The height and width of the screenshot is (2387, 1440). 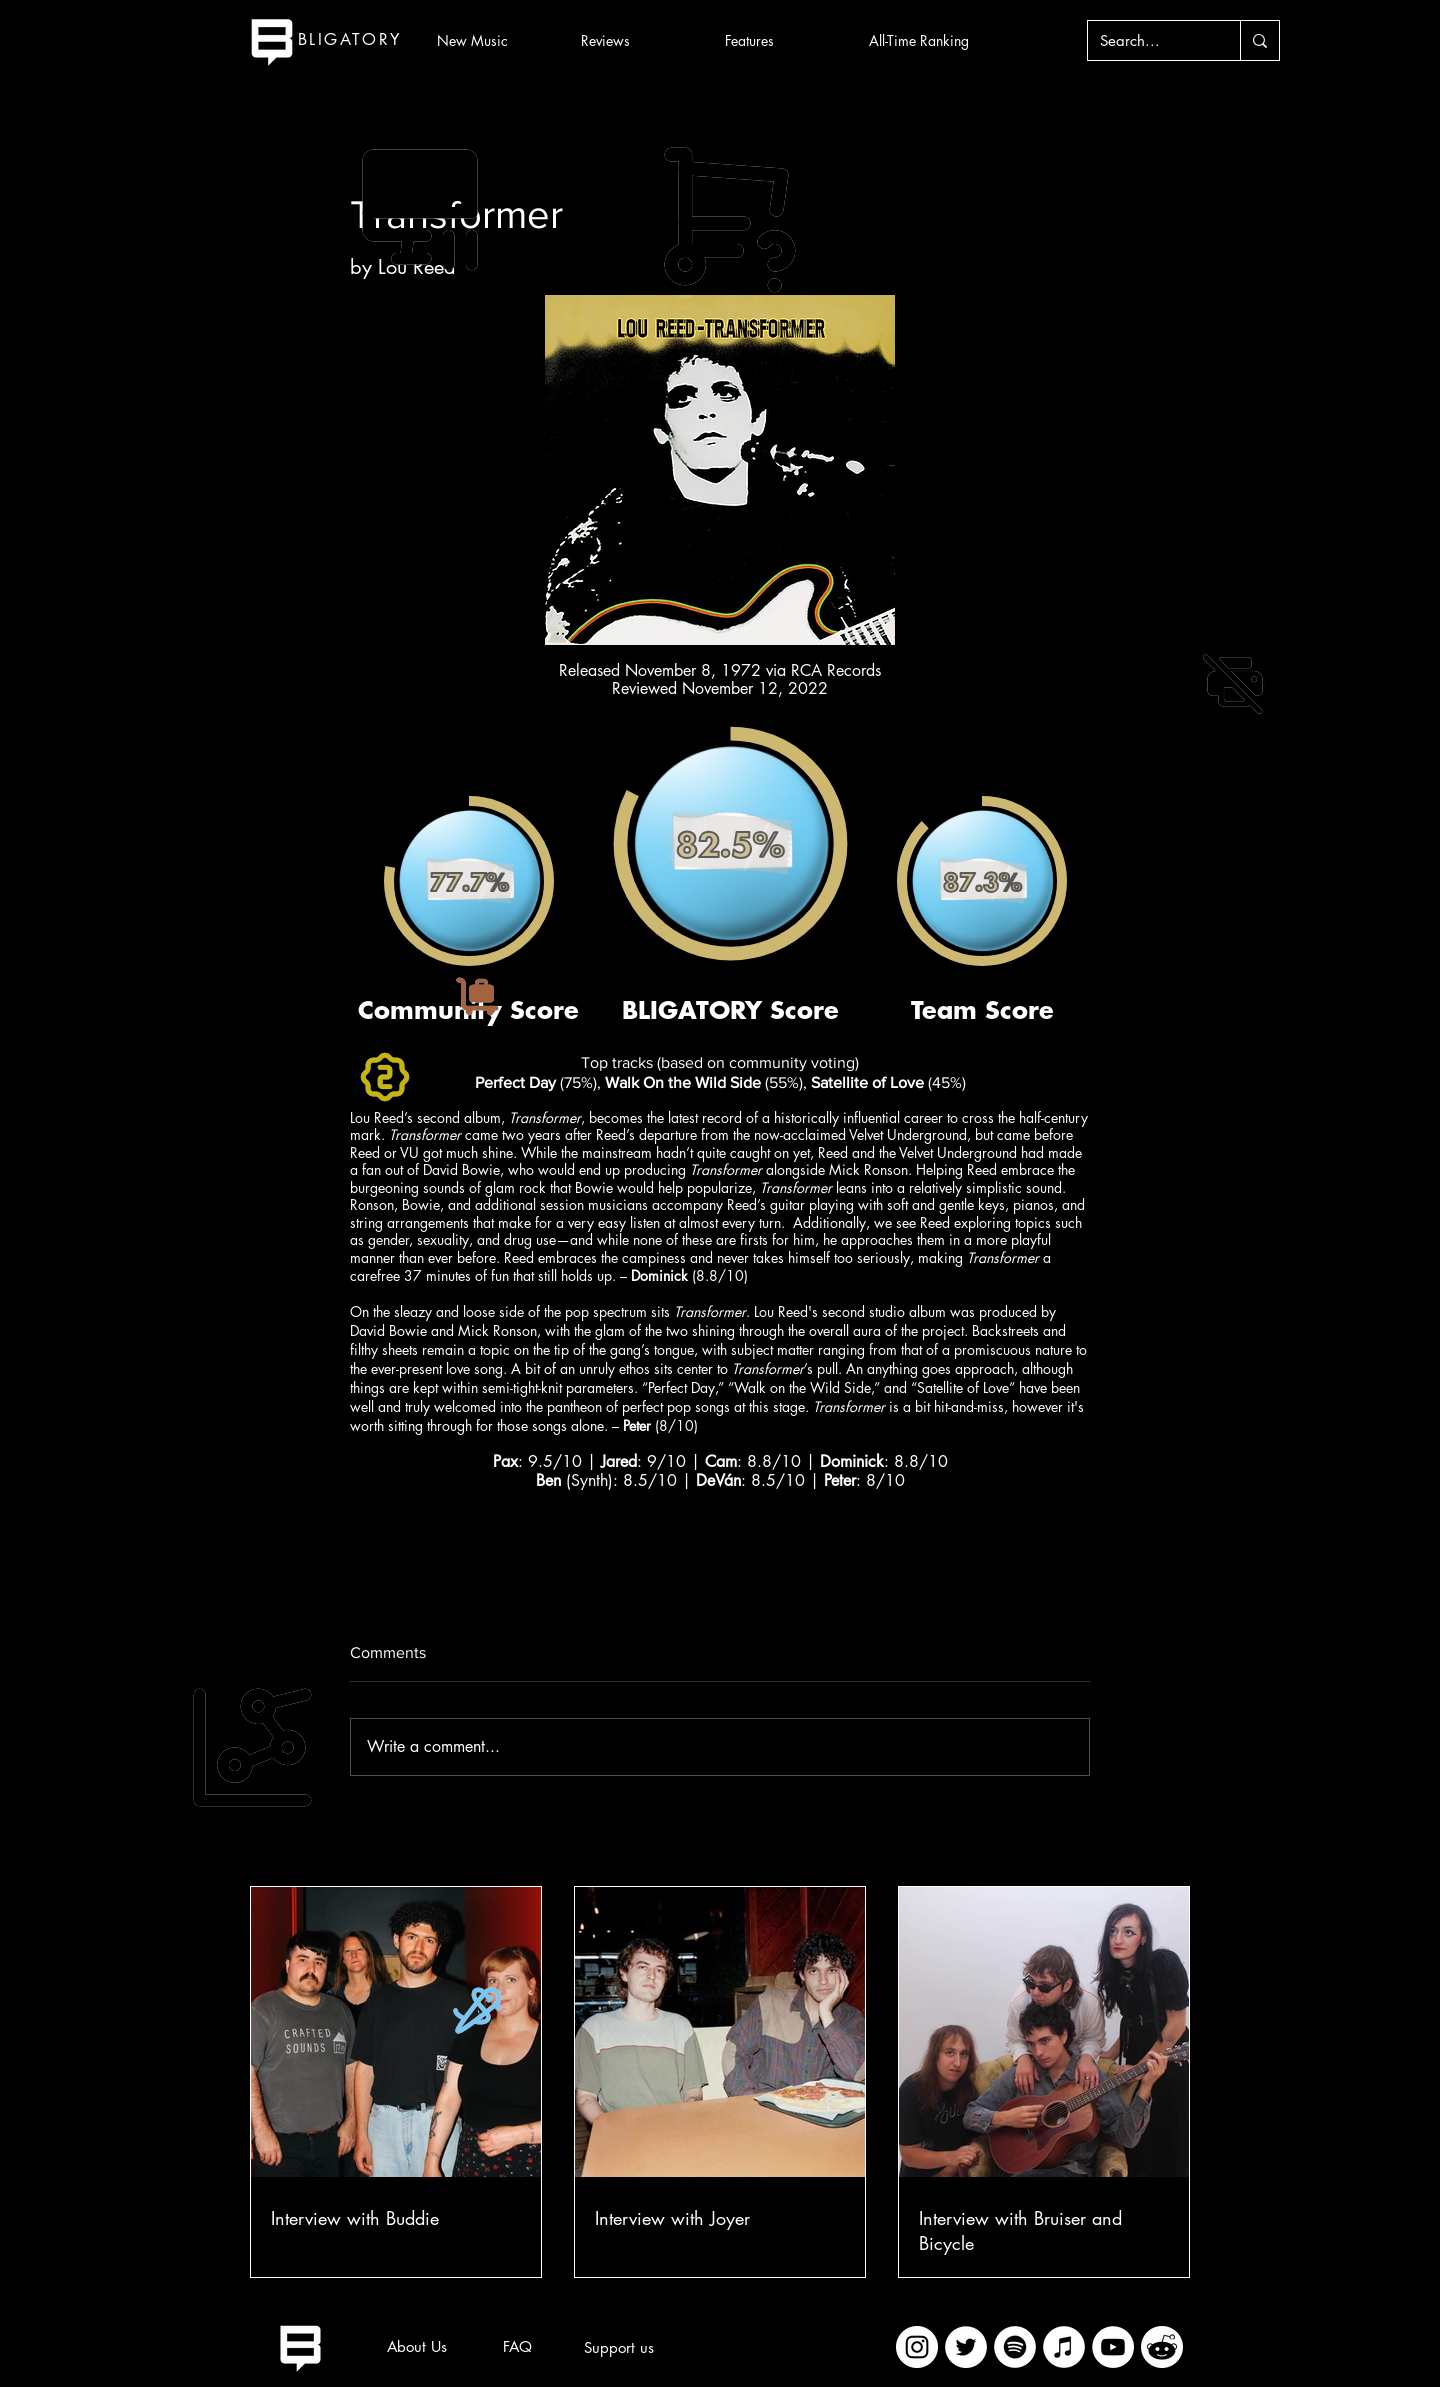 What do you see at coordinates (252, 1747) in the screenshot?
I see `view scatter plot data visualization` at bounding box center [252, 1747].